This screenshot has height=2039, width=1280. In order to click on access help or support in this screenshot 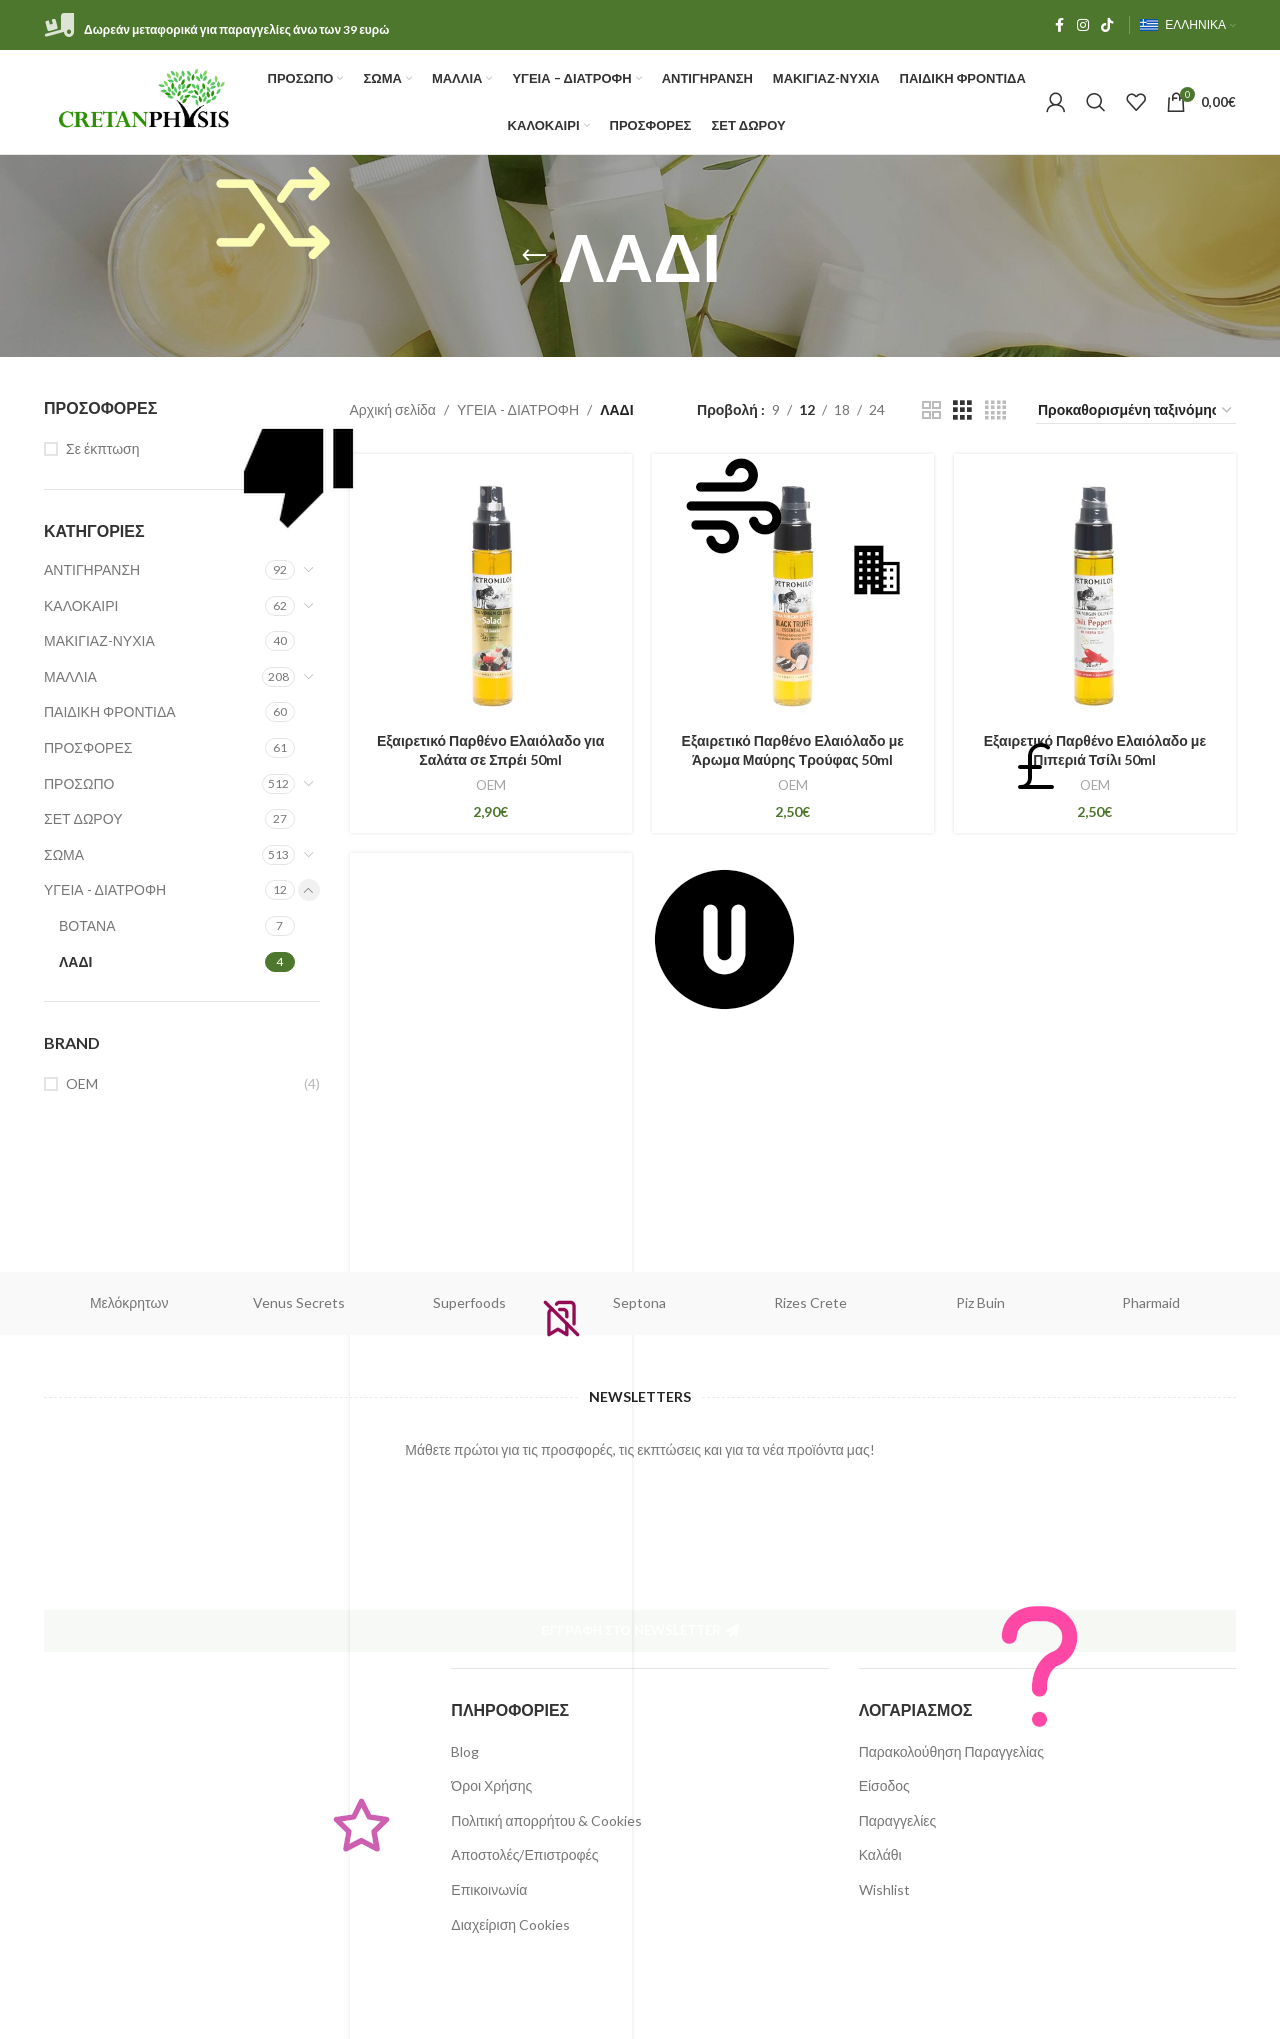, I will do `click(1039, 1666)`.